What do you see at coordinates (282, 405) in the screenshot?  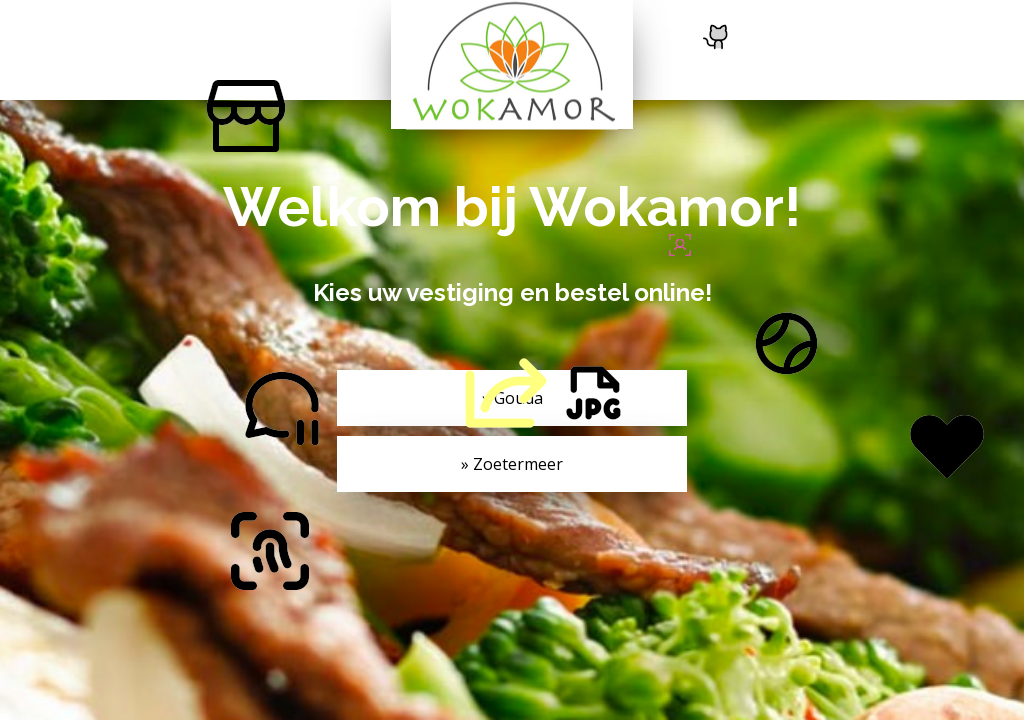 I see `pause message notifications` at bounding box center [282, 405].